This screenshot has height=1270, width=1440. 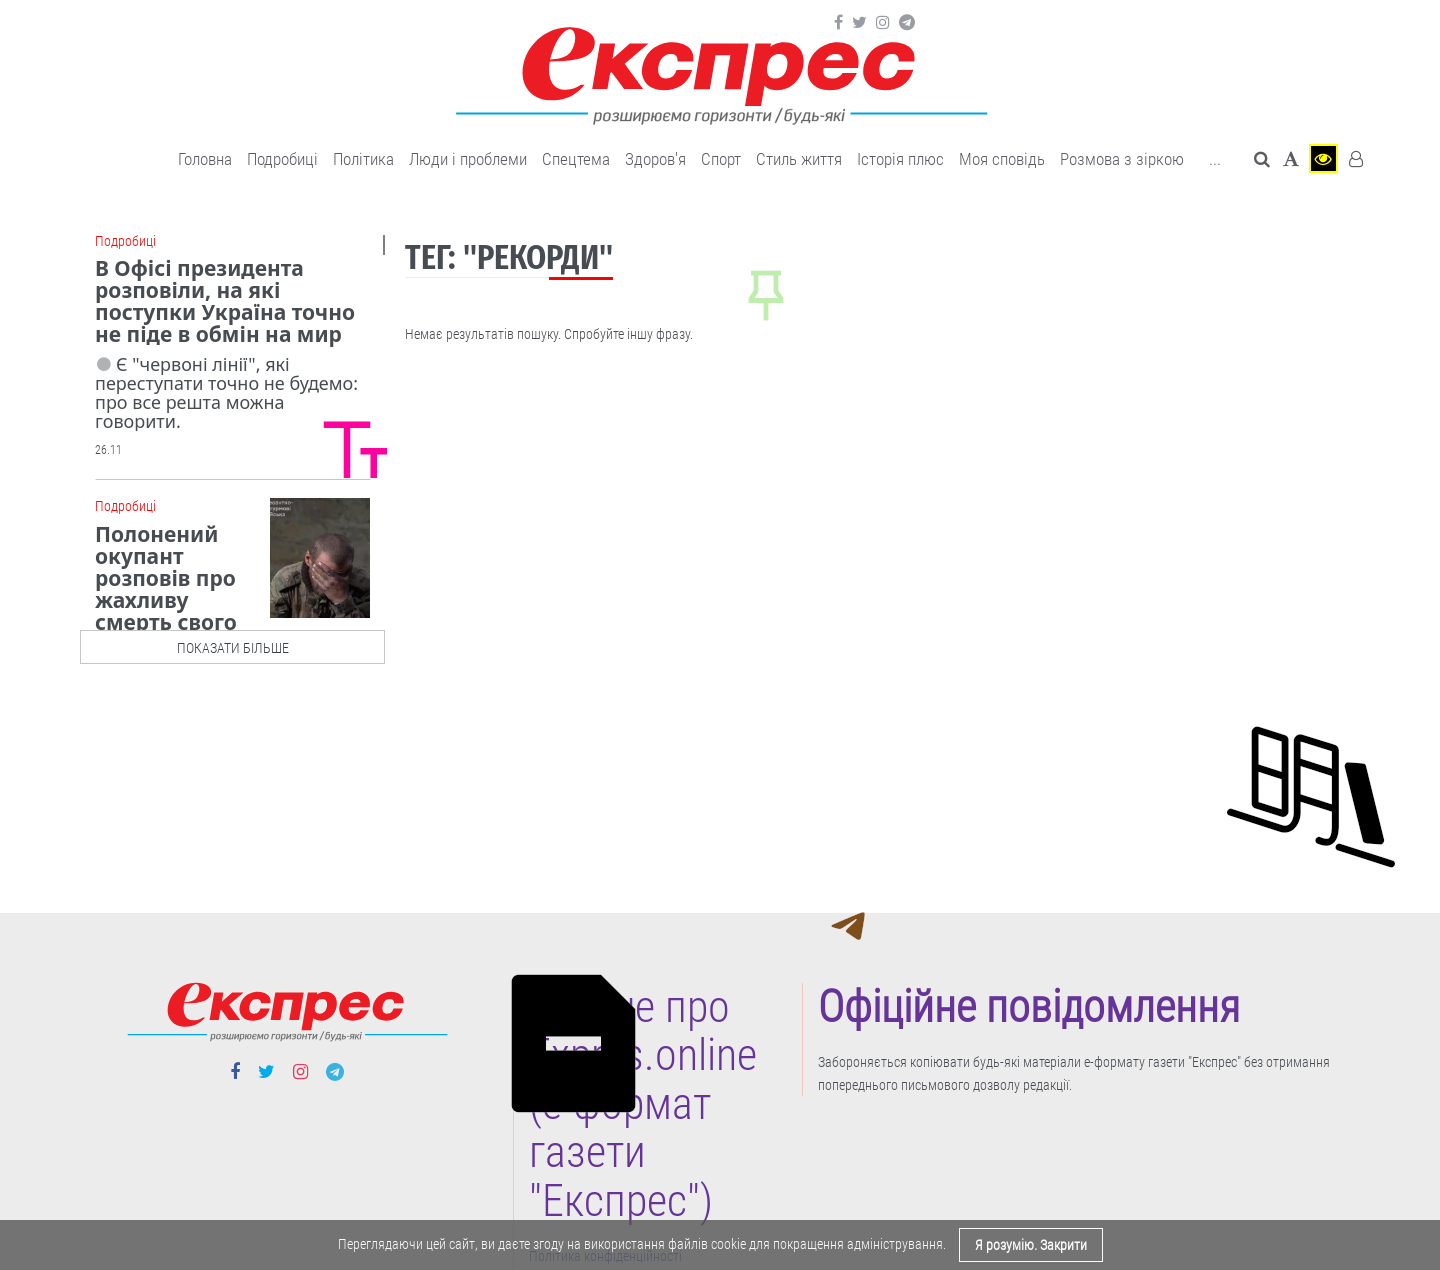 What do you see at coordinates (357, 448) in the screenshot?
I see `adjust text size settings` at bounding box center [357, 448].